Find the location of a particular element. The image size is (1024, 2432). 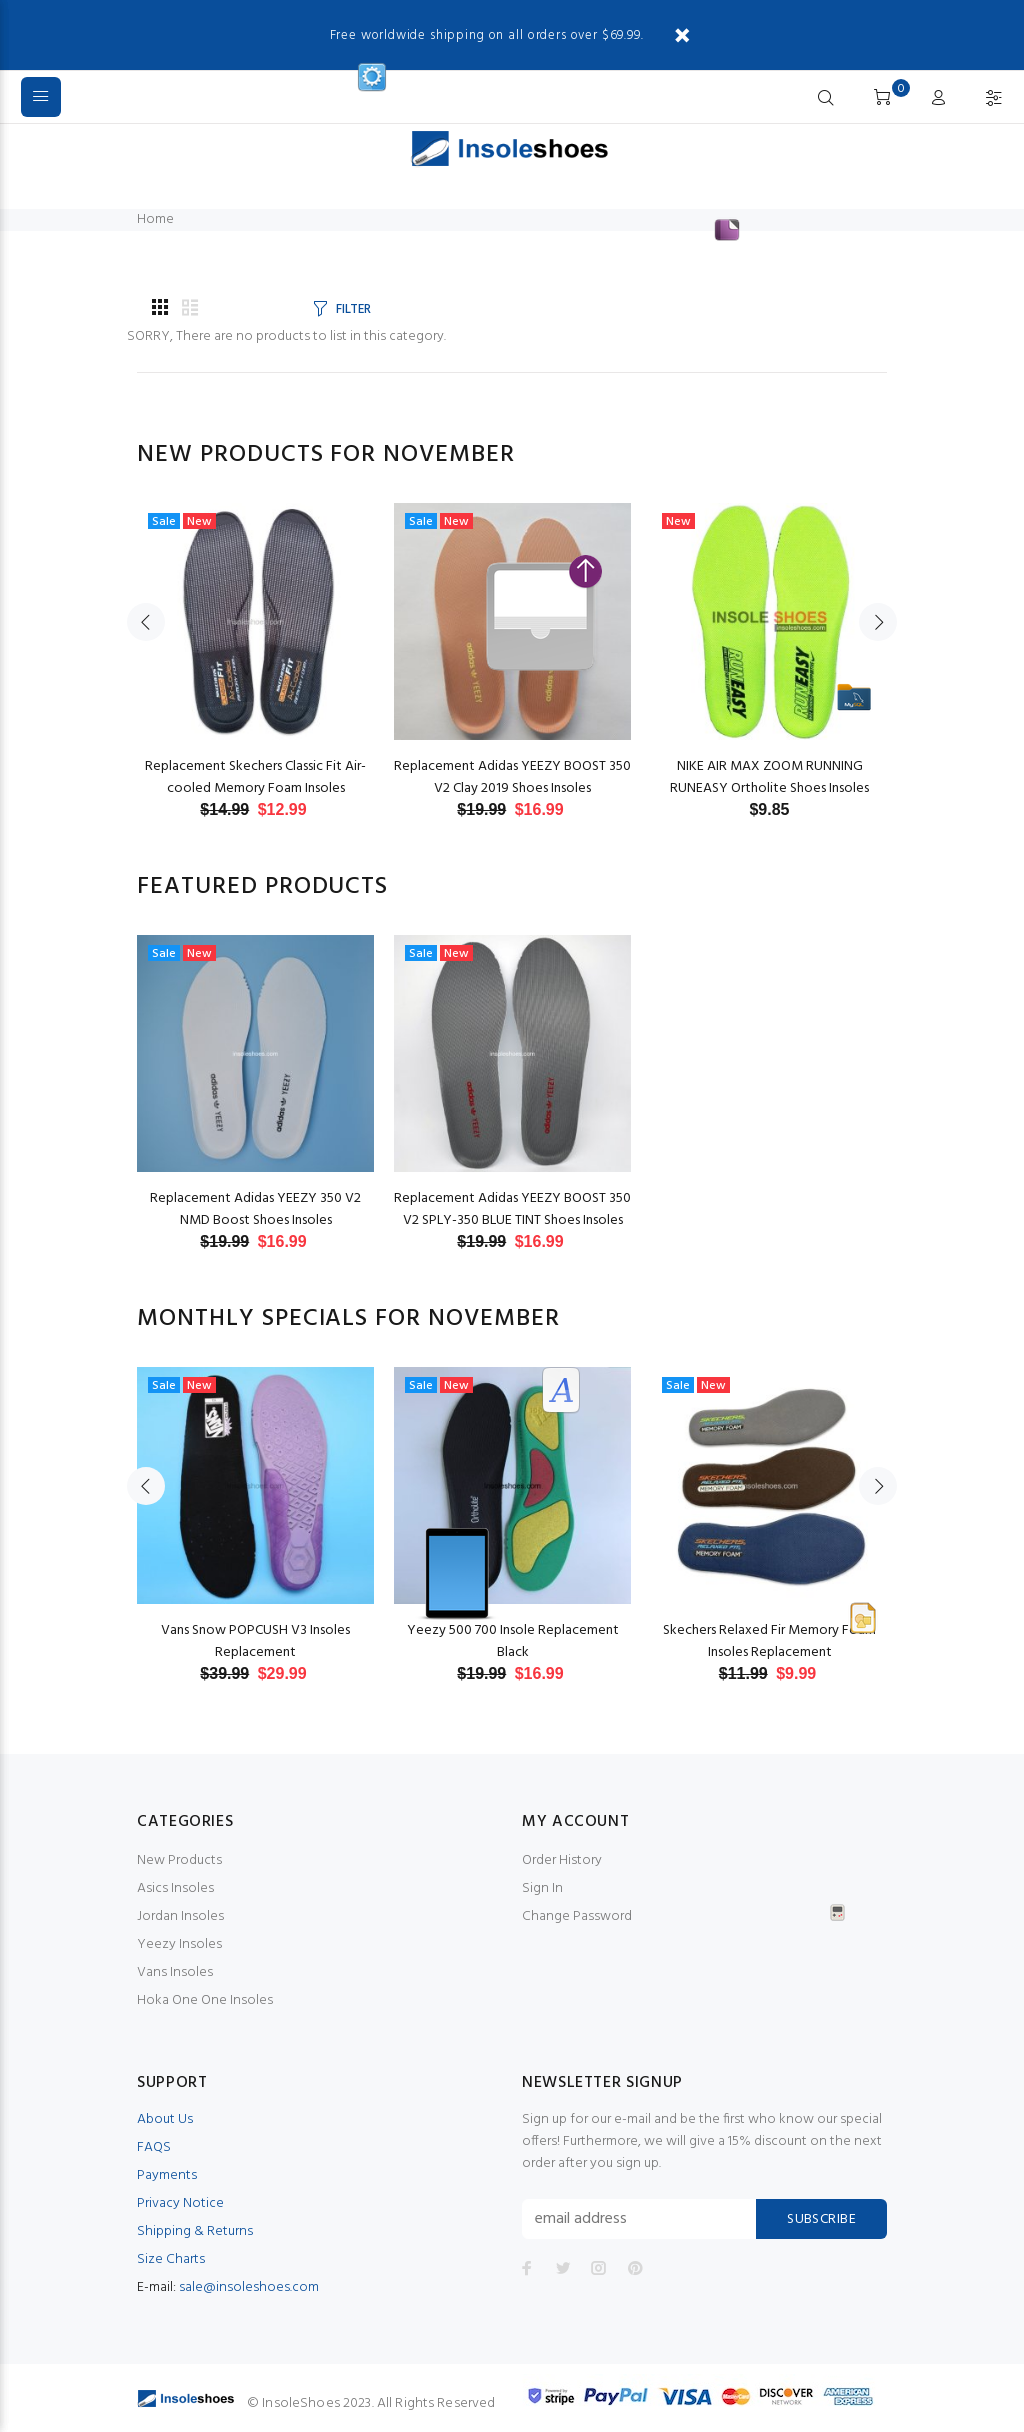

sync inbox and outbox mail is located at coordinates (540, 616).